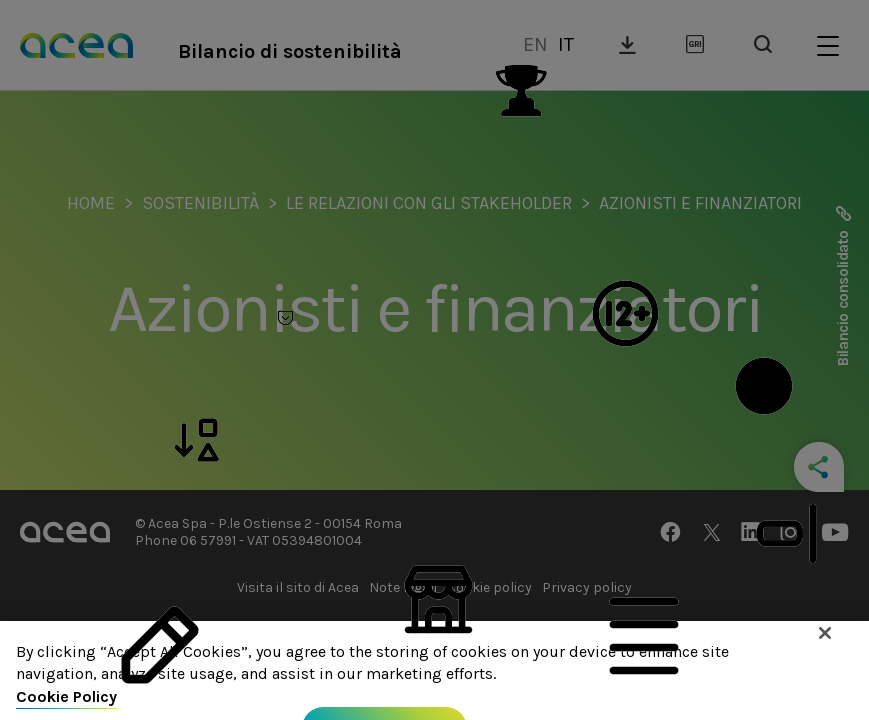 The image size is (869, 720). I want to click on browse or open the store, so click(438, 599).